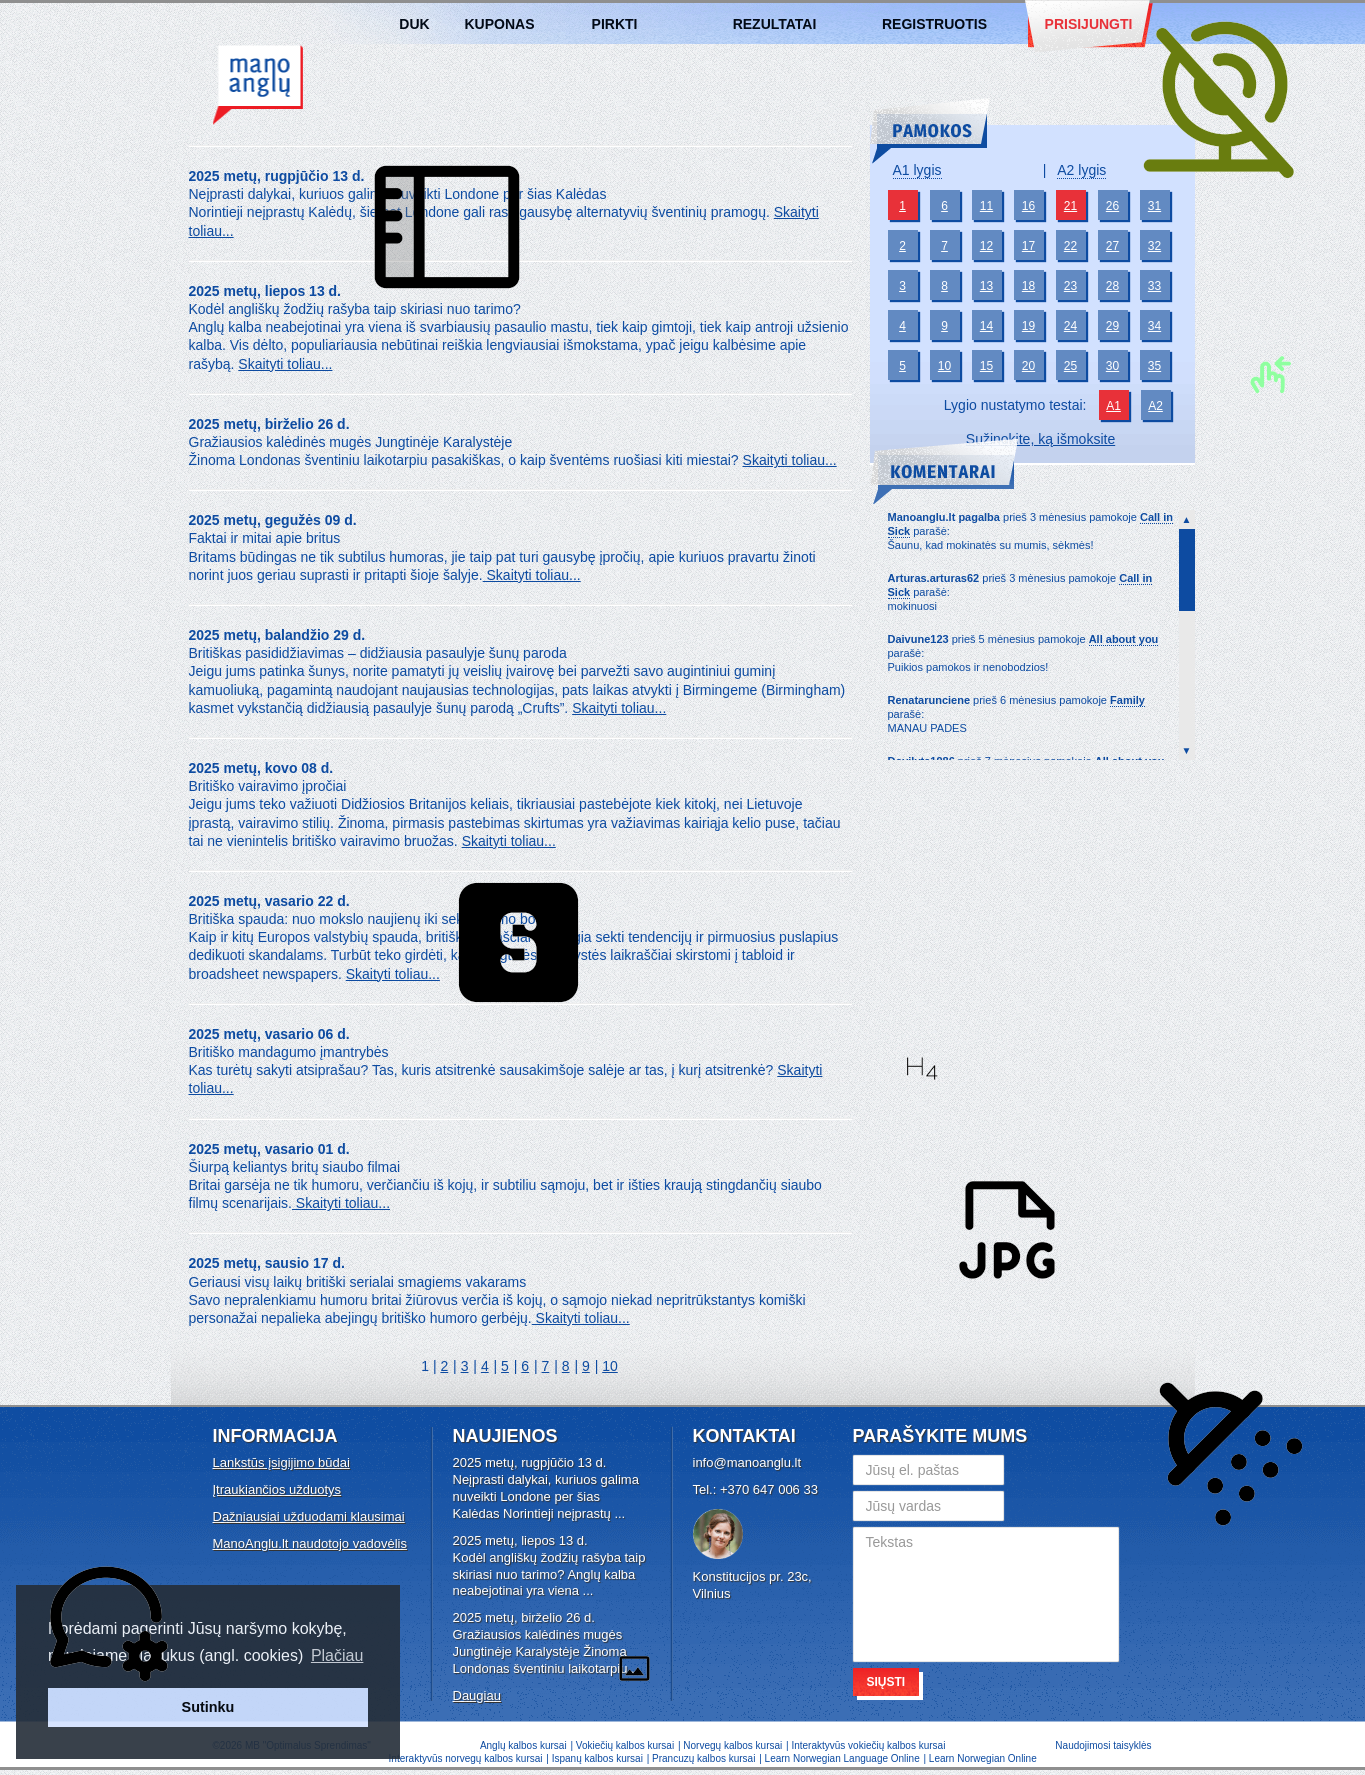  Describe the element at coordinates (1231, 1454) in the screenshot. I see `shower or bathroom amenity indicator` at that location.